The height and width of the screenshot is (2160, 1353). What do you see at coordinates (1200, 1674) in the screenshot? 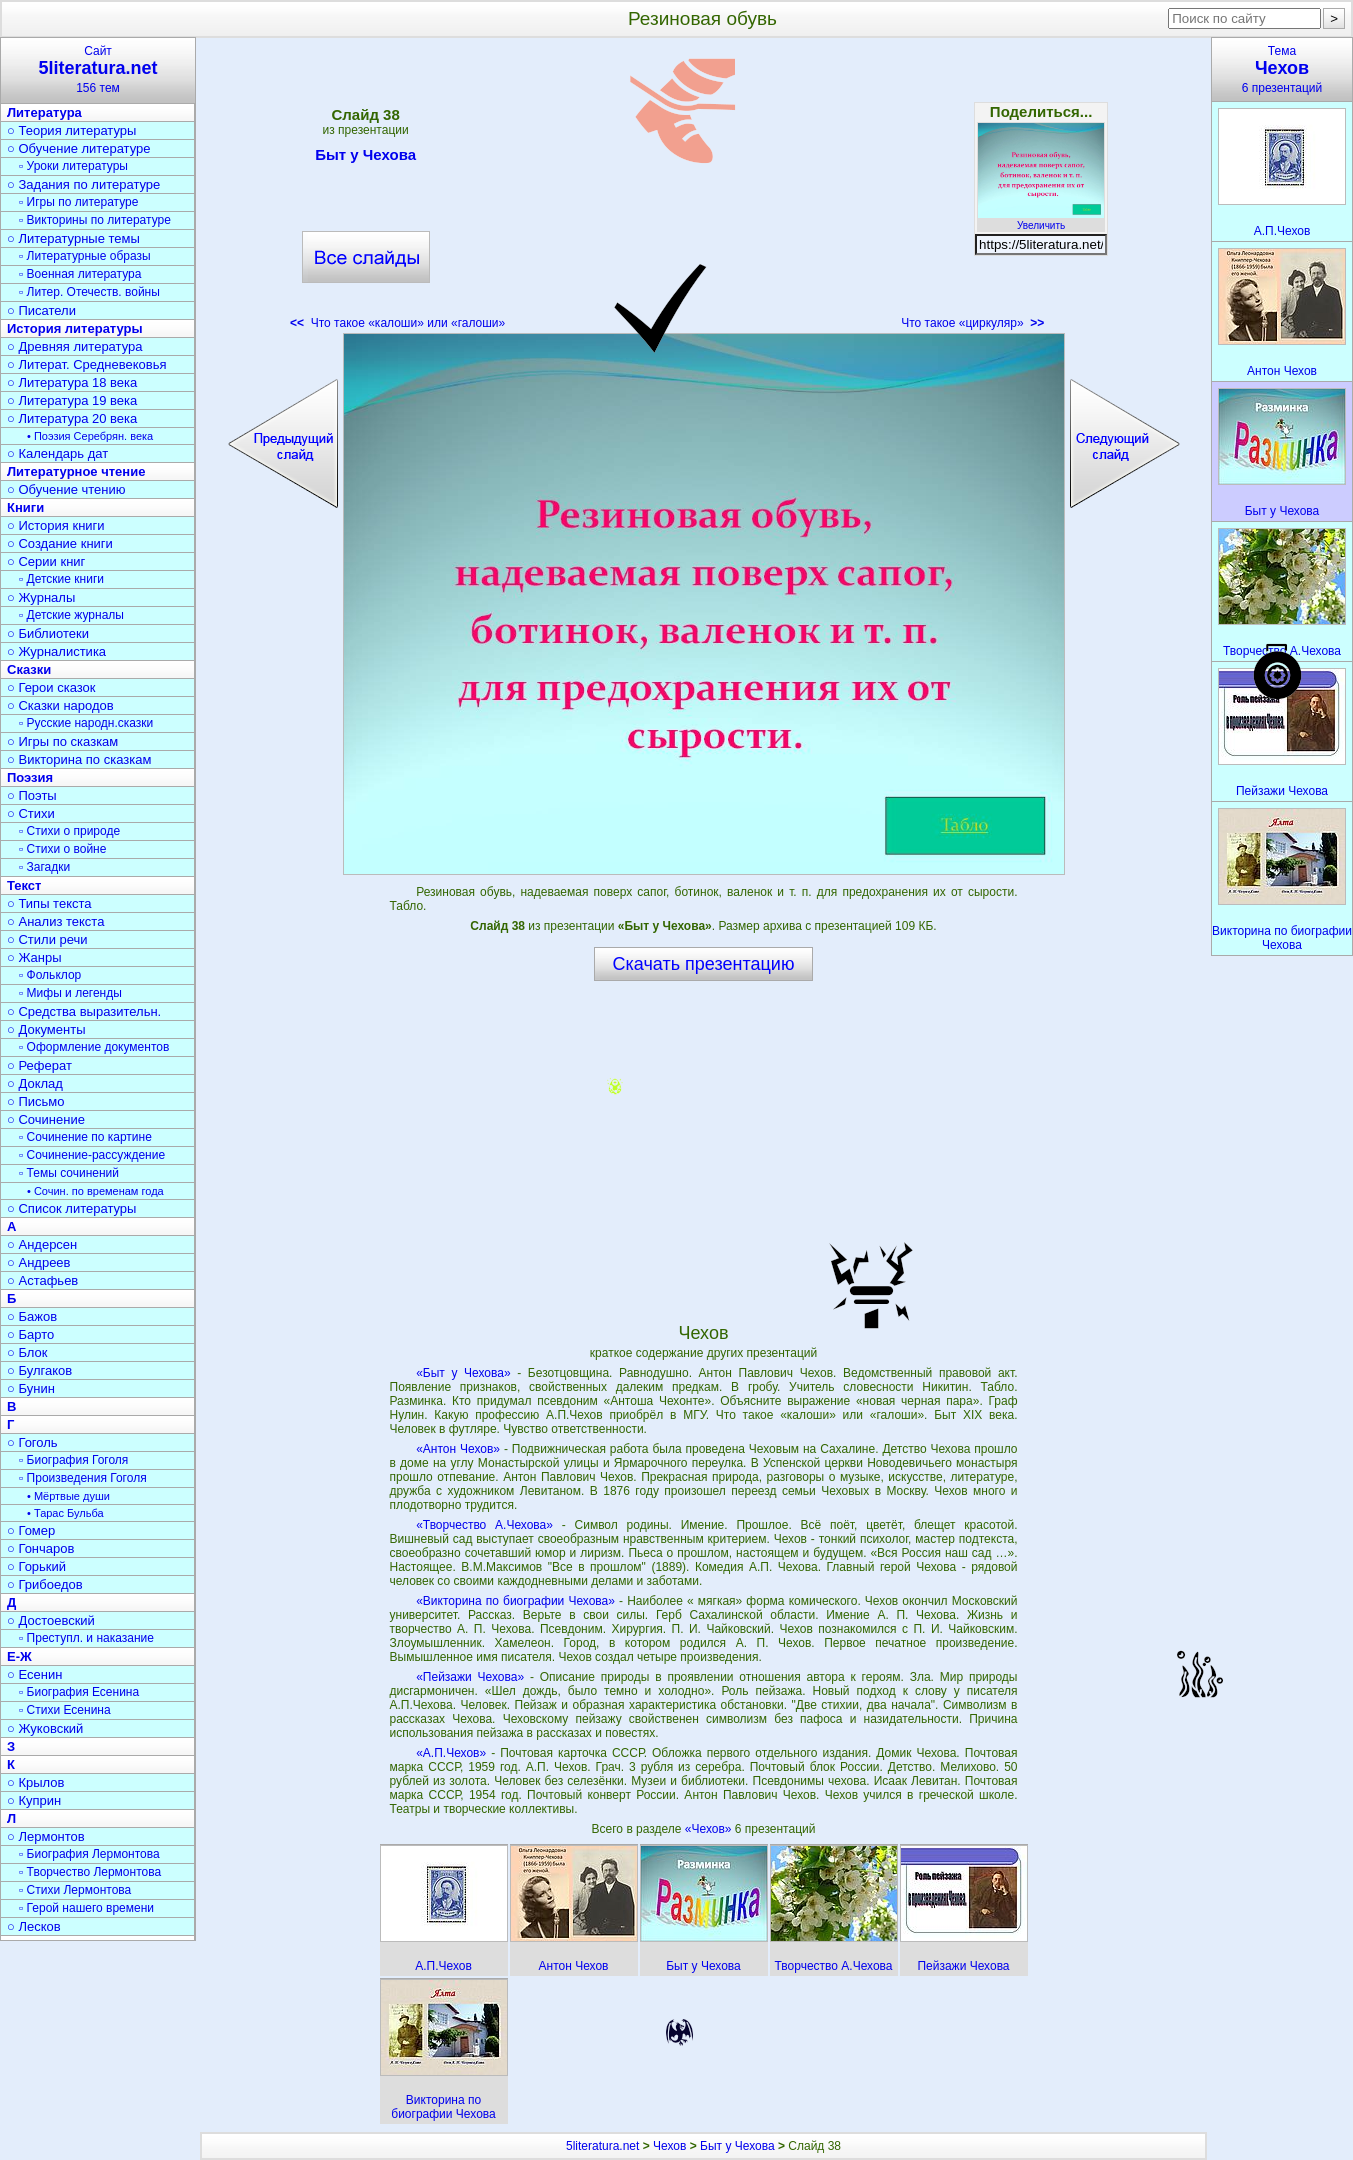
I see `indicates aquatic or underwater environment` at bounding box center [1200, 1674].